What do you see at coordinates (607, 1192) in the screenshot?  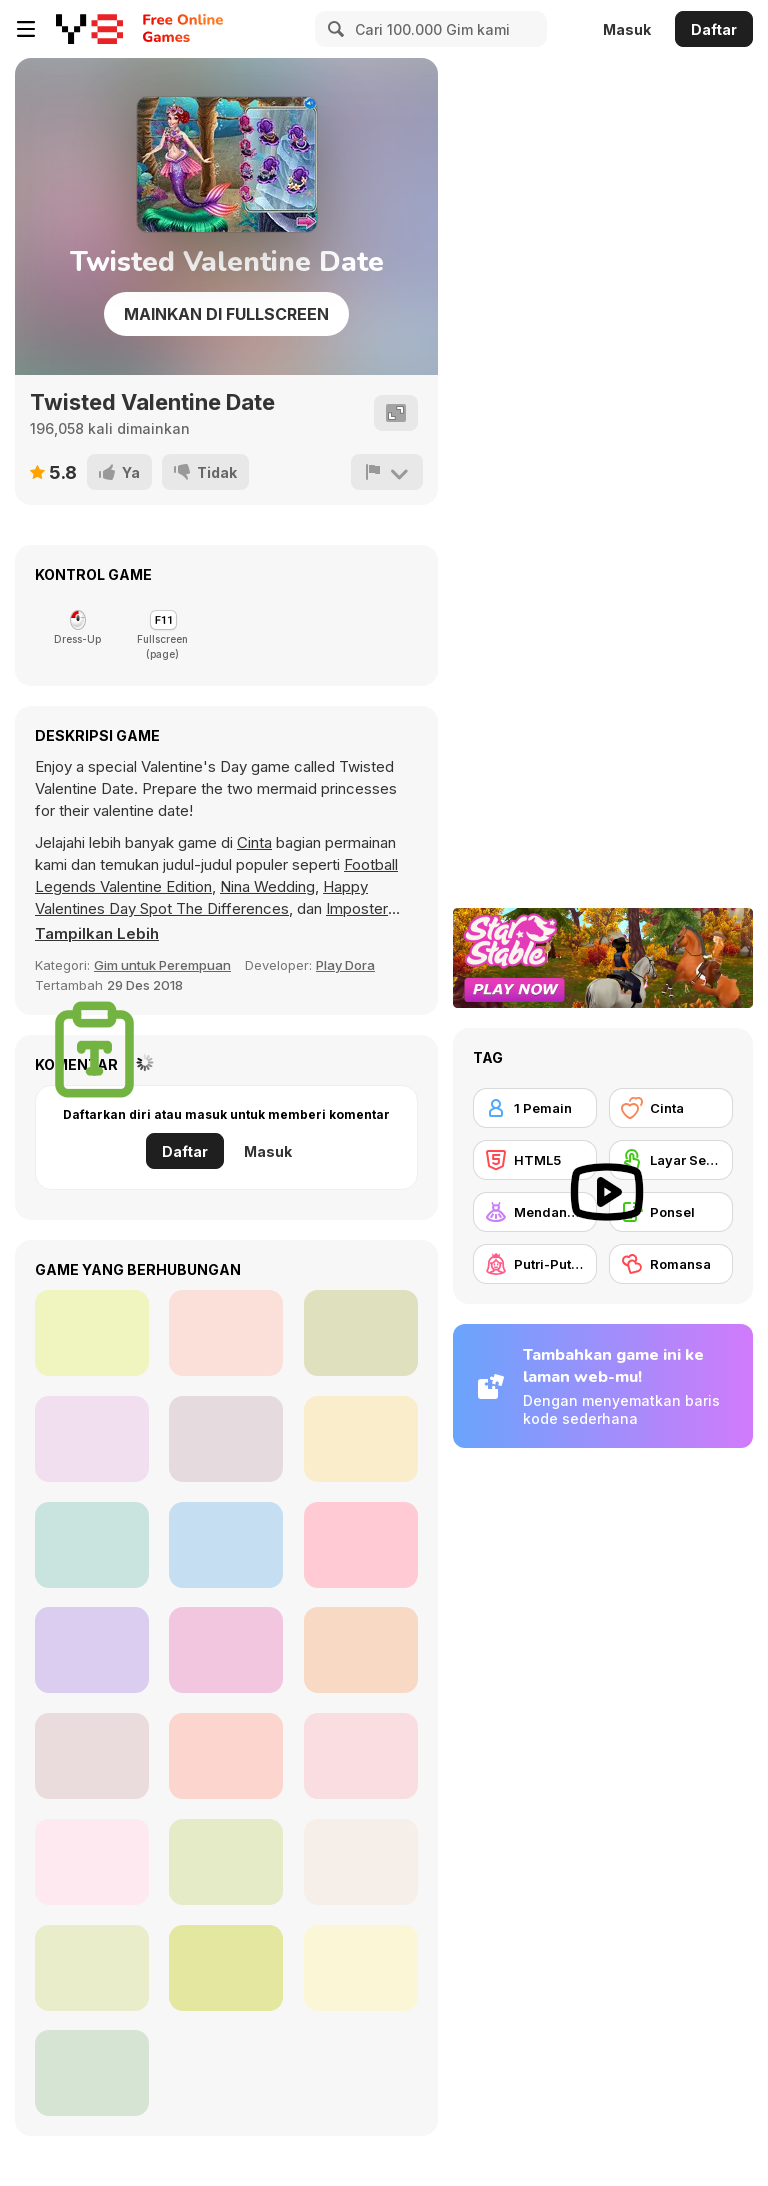 I see `open YouTube app` at bounding box center [607, 1192].